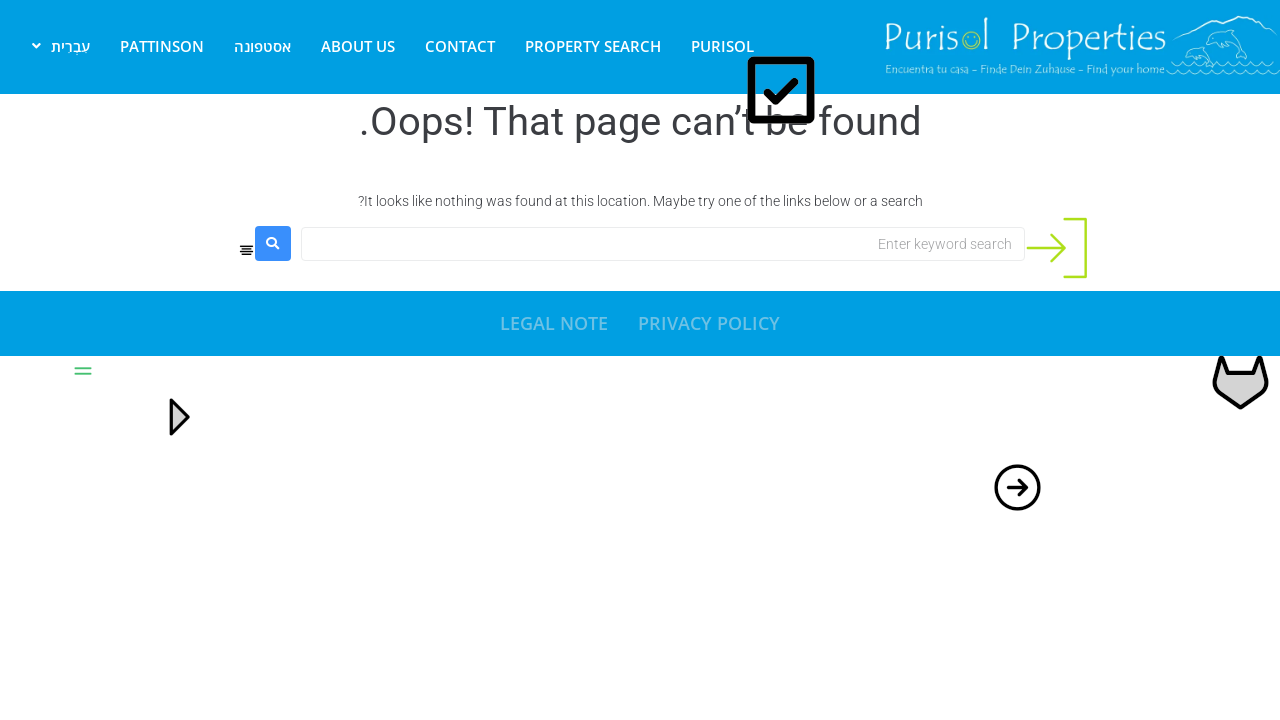  Describe the element at coordinates (781, 90) in the screenshot. I see `mark task as complete` at that location.